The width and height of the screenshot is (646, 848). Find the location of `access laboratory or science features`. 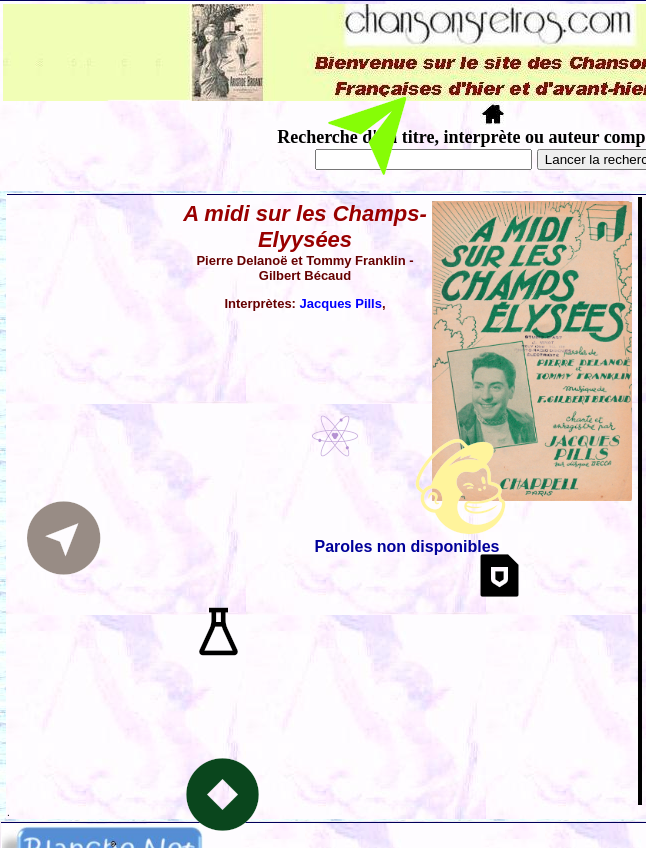

access laboratory or science features is located at coordinates (218, 631).